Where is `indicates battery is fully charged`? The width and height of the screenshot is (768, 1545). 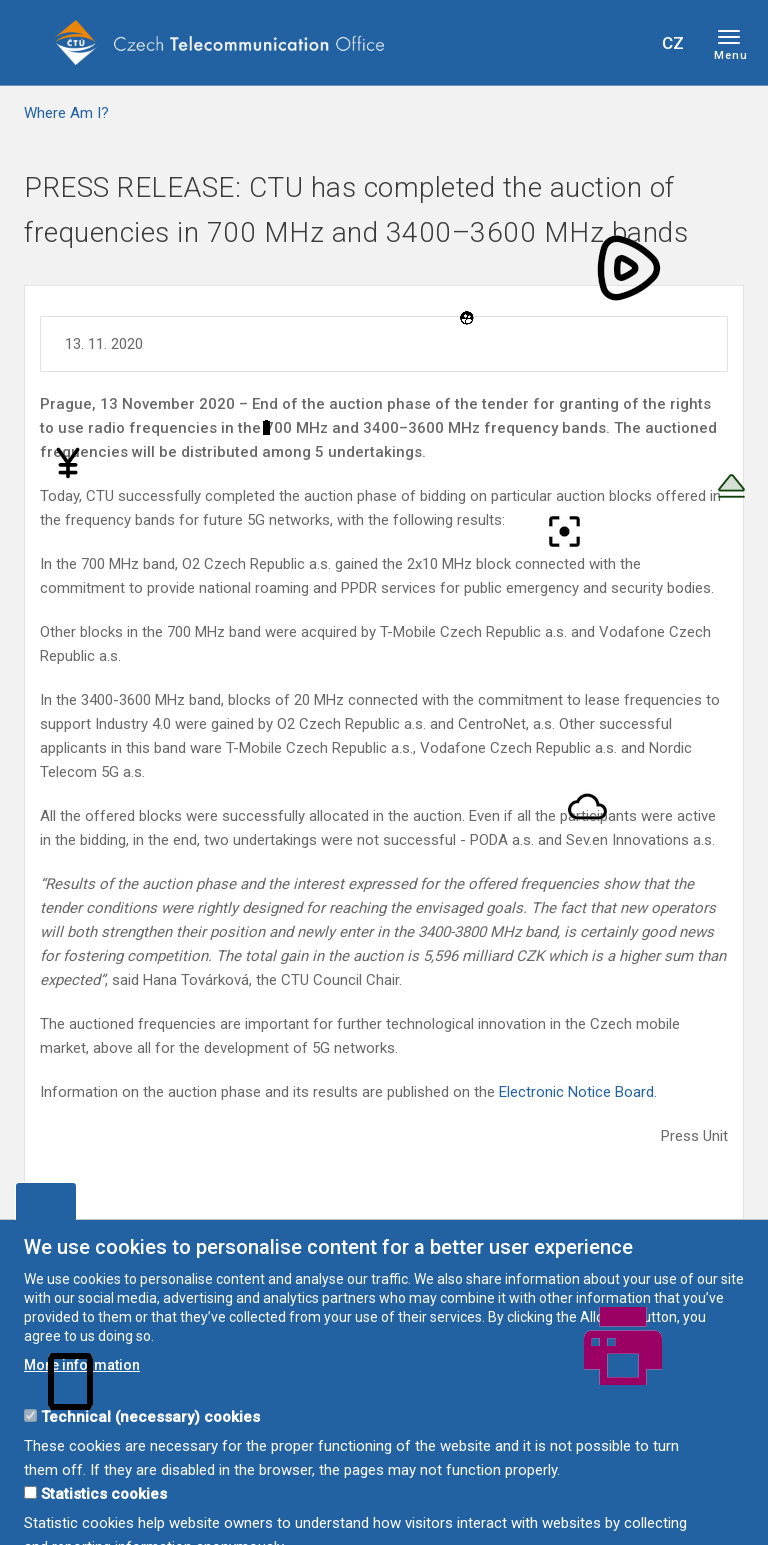
indicates battery is fully charged is located at coordinates (266, 427).